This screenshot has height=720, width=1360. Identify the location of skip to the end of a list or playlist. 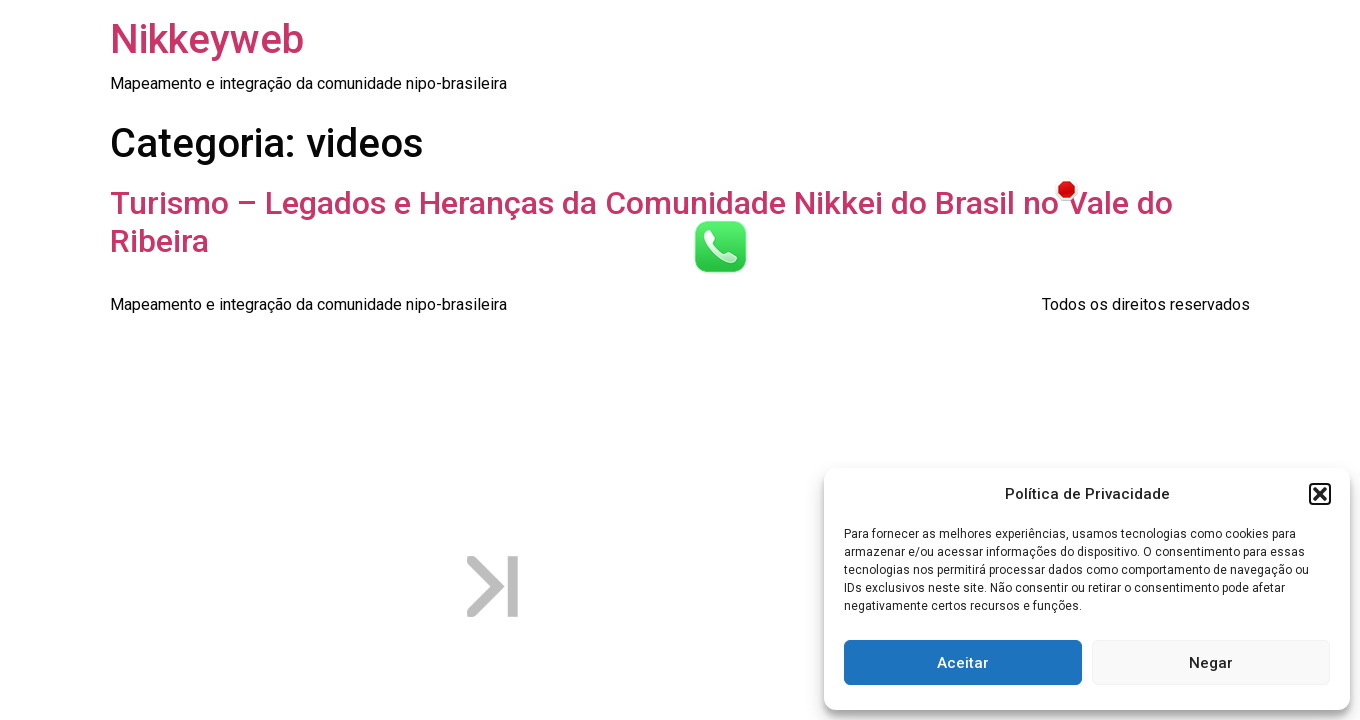
(492, 586).